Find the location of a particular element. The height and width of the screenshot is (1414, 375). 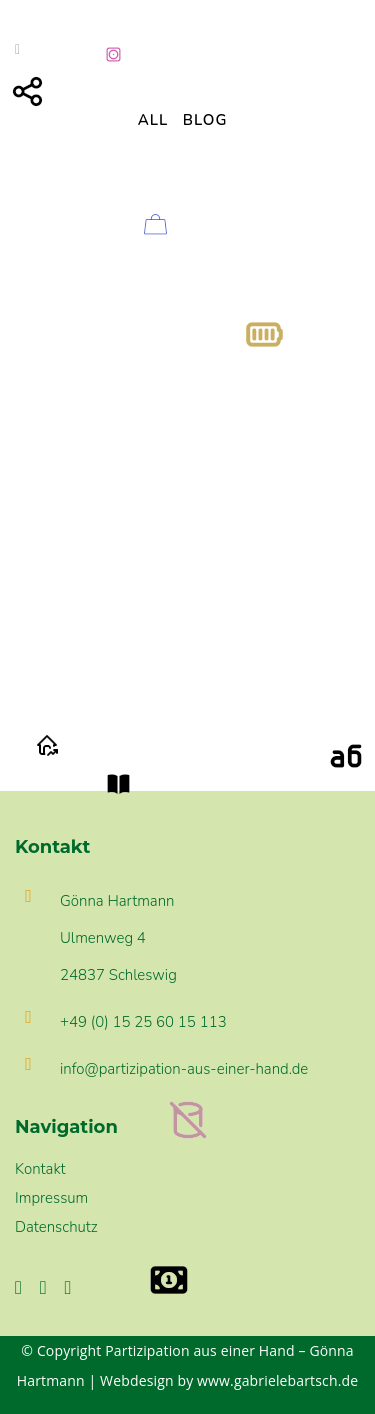

switch to cyrillic keyboard layout is located at coordinates (346, 756).